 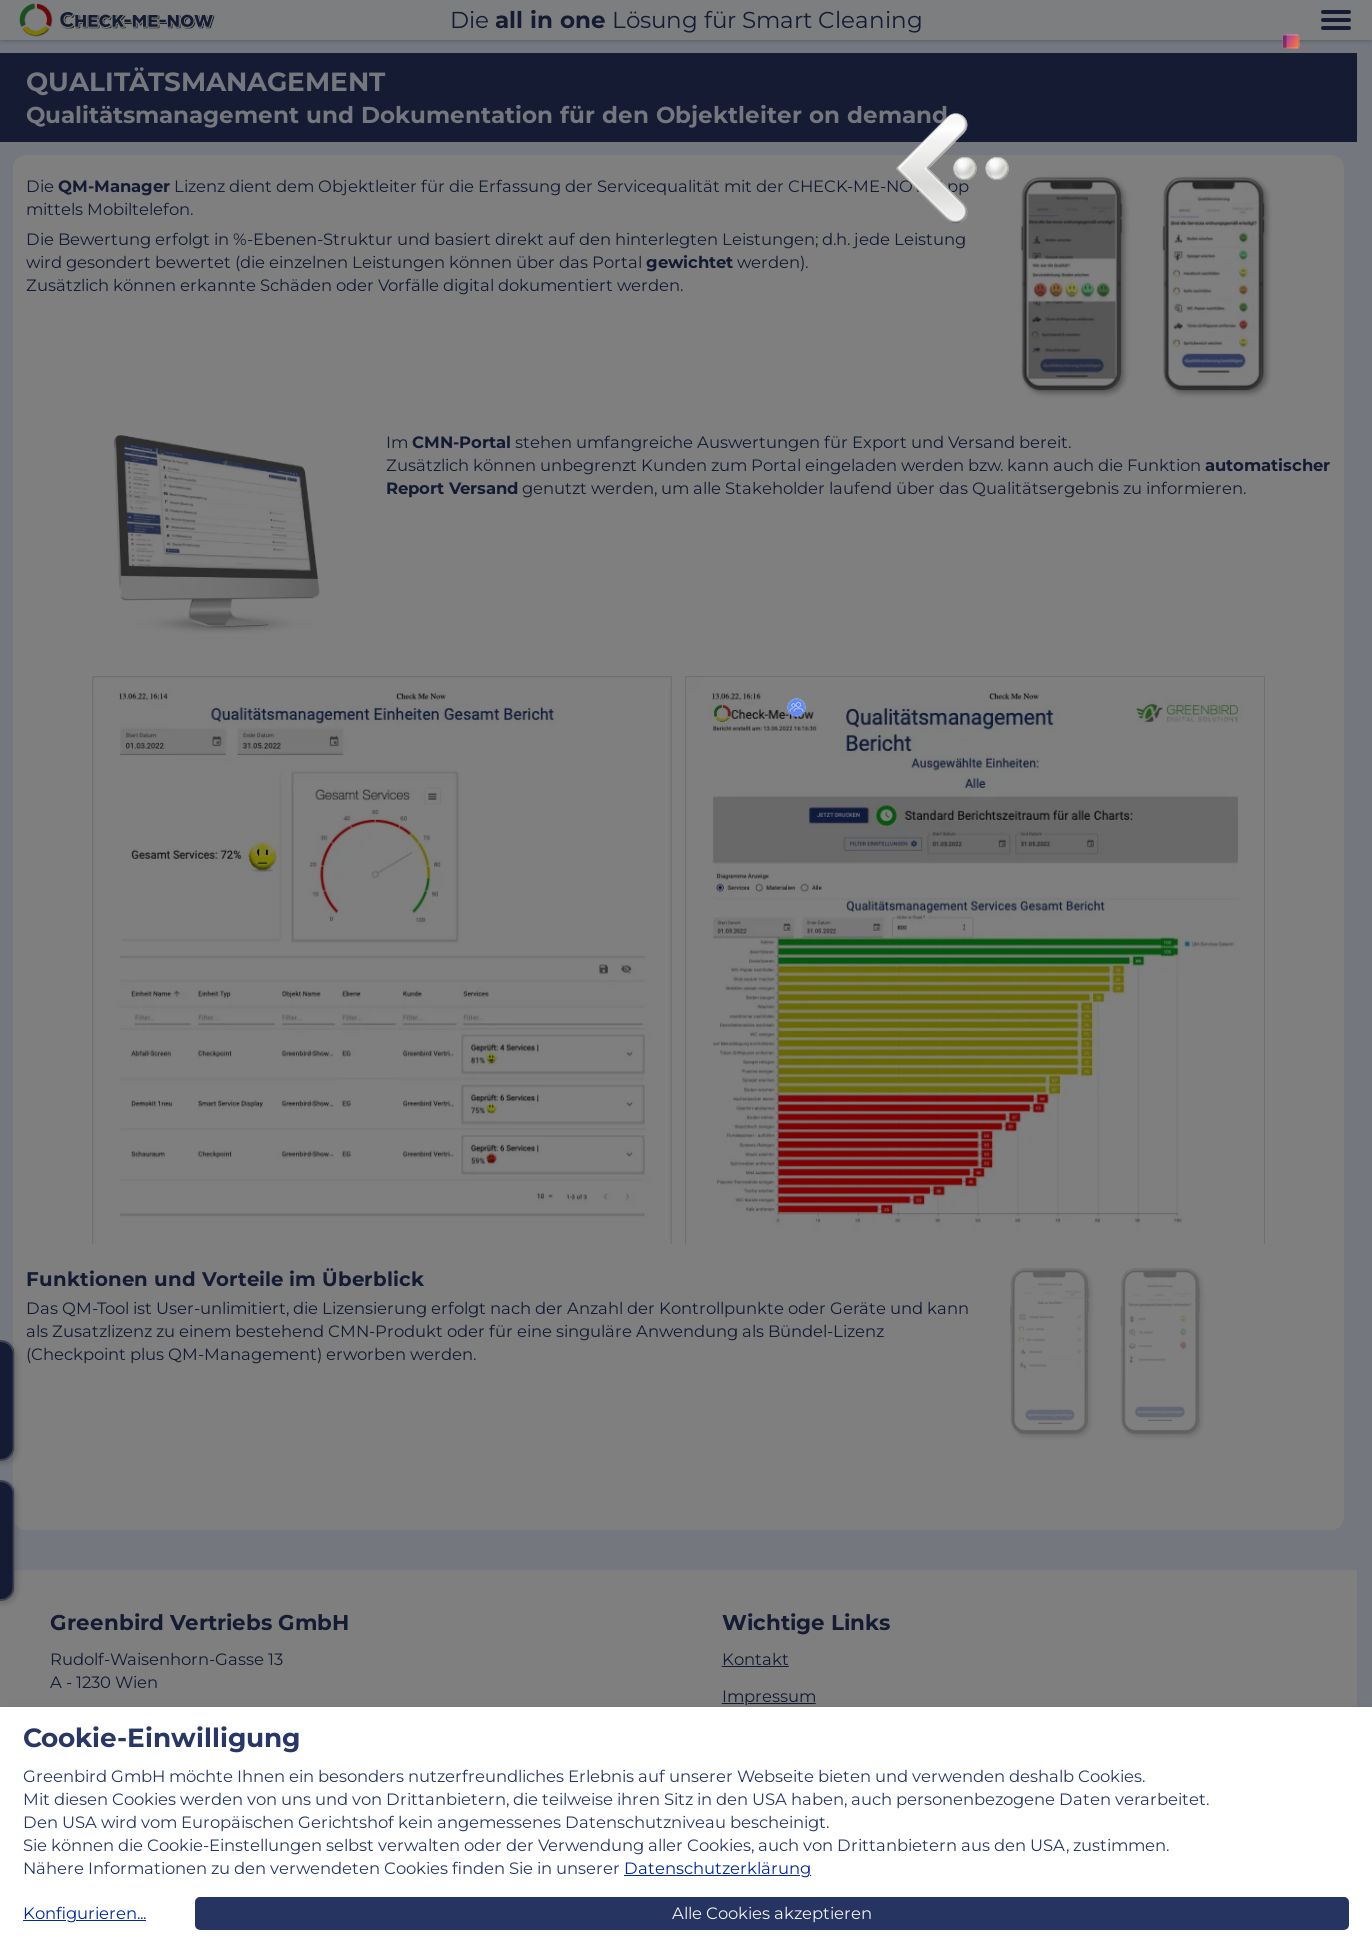 I want to click on go back to the previous screen or page, so click(x=953, y=168).